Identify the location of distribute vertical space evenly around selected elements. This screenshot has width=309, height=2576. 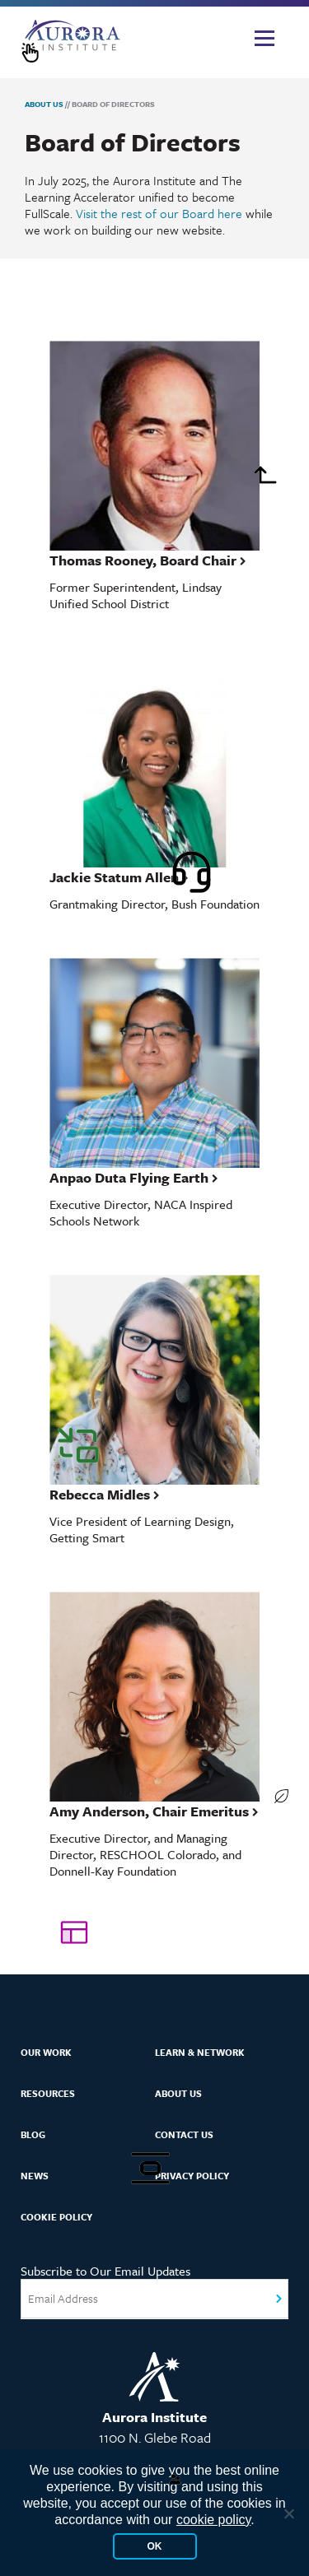
(150, 2168).